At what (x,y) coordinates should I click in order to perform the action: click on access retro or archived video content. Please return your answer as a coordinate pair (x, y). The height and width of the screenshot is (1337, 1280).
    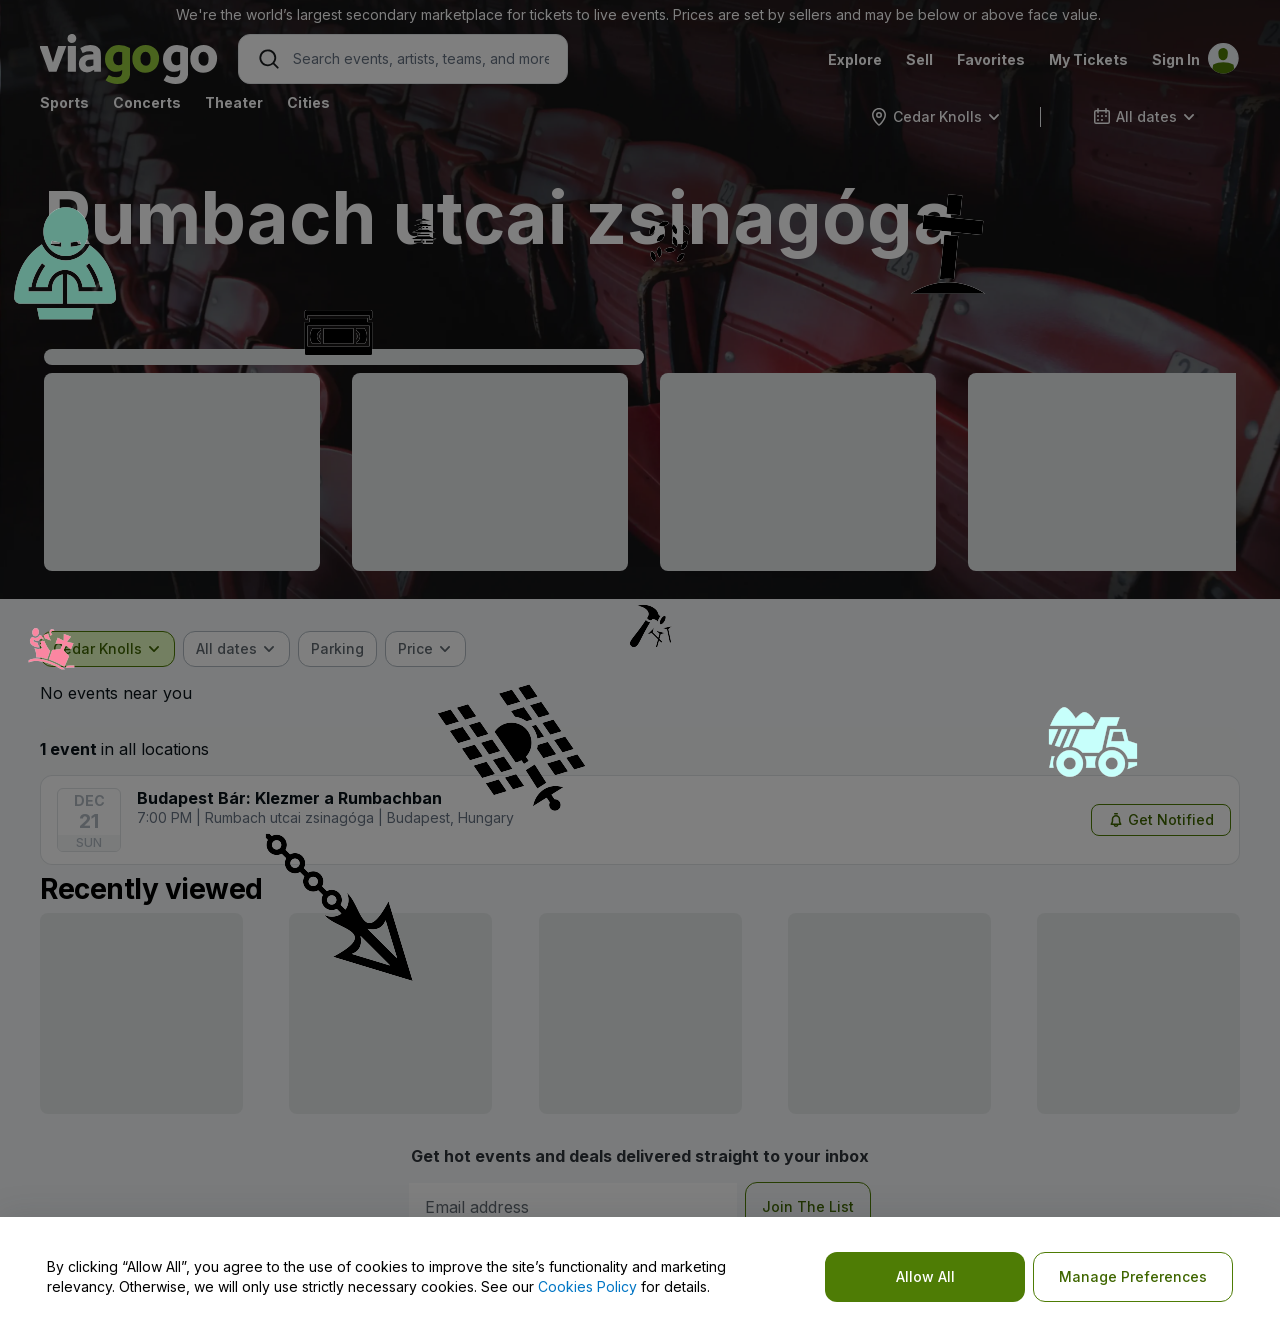
    Looking at the image, I should click on (338, 334).